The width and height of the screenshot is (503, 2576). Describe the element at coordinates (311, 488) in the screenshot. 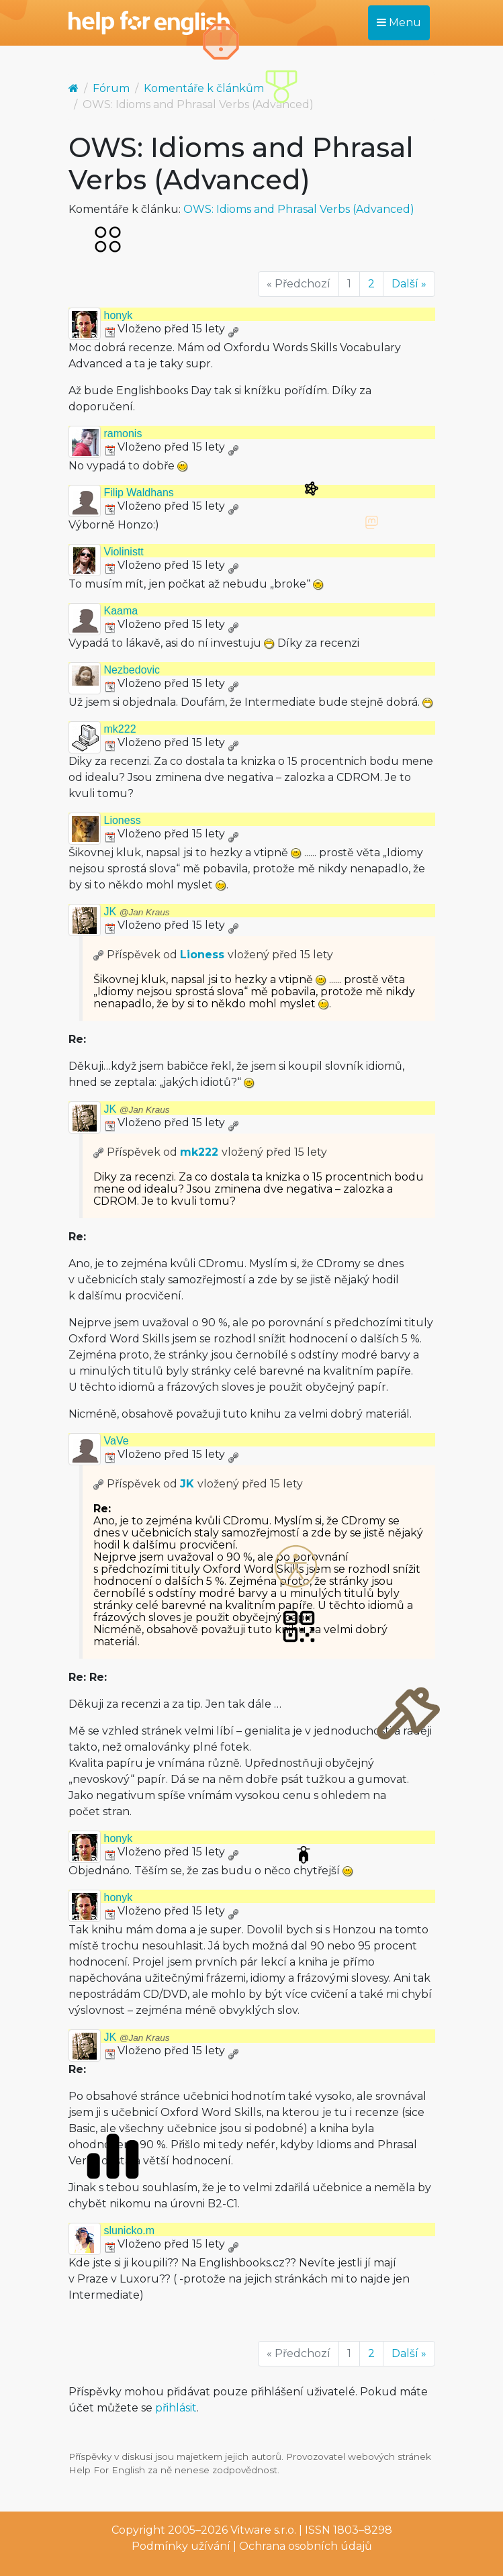

I see `connect to the fediverse network` at that location.